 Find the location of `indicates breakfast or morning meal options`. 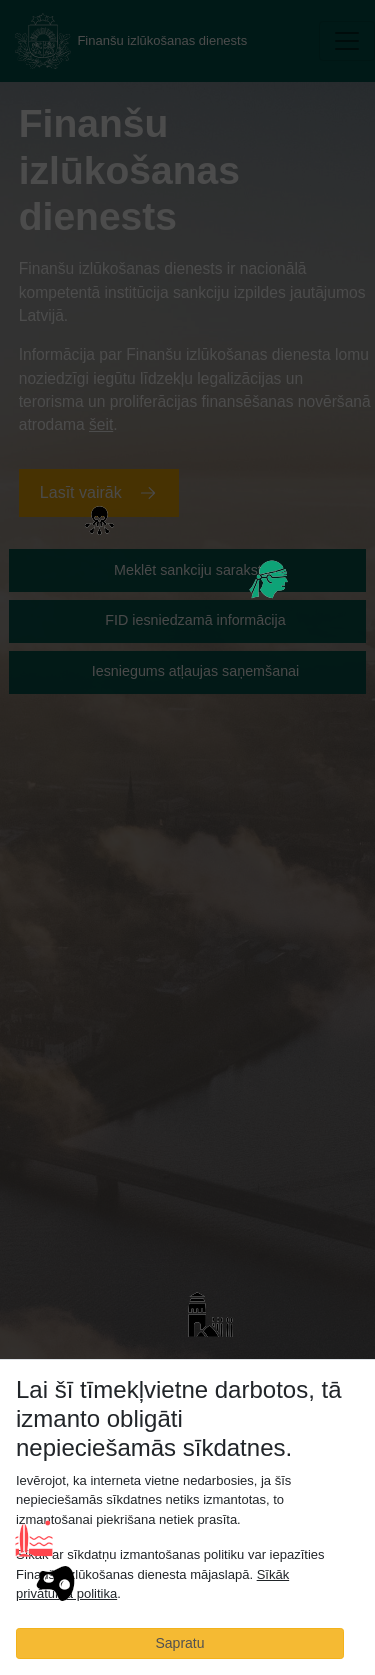

indicates breakfast or morning meal options is located at coordinates (55, 1583).